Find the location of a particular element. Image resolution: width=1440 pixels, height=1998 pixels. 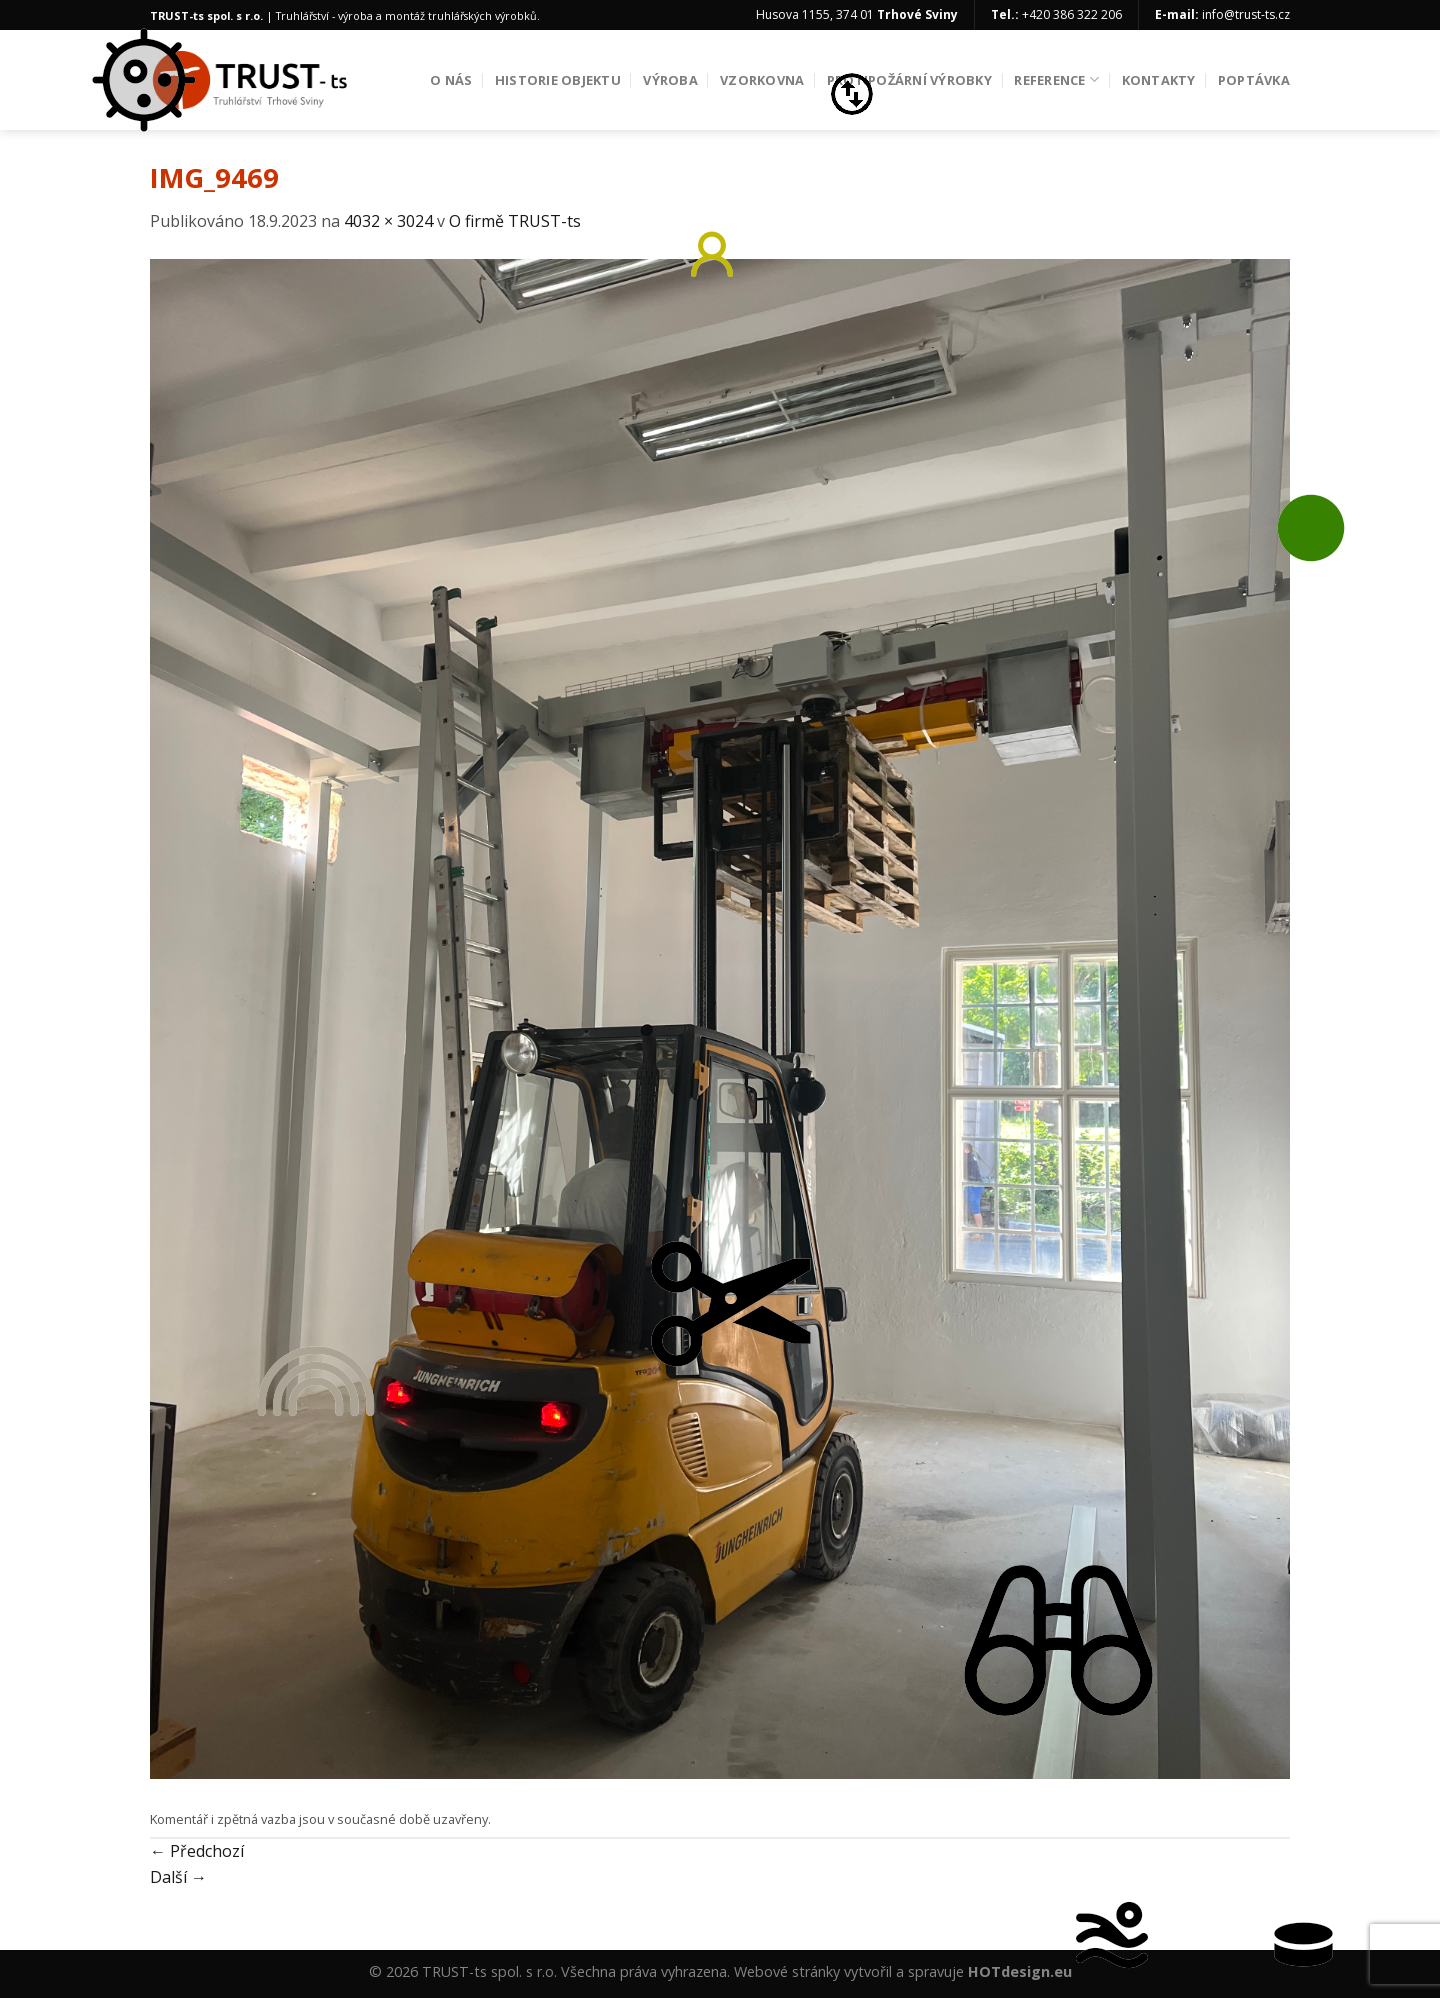

search or explore content is located at coordinates (1058, 1640).